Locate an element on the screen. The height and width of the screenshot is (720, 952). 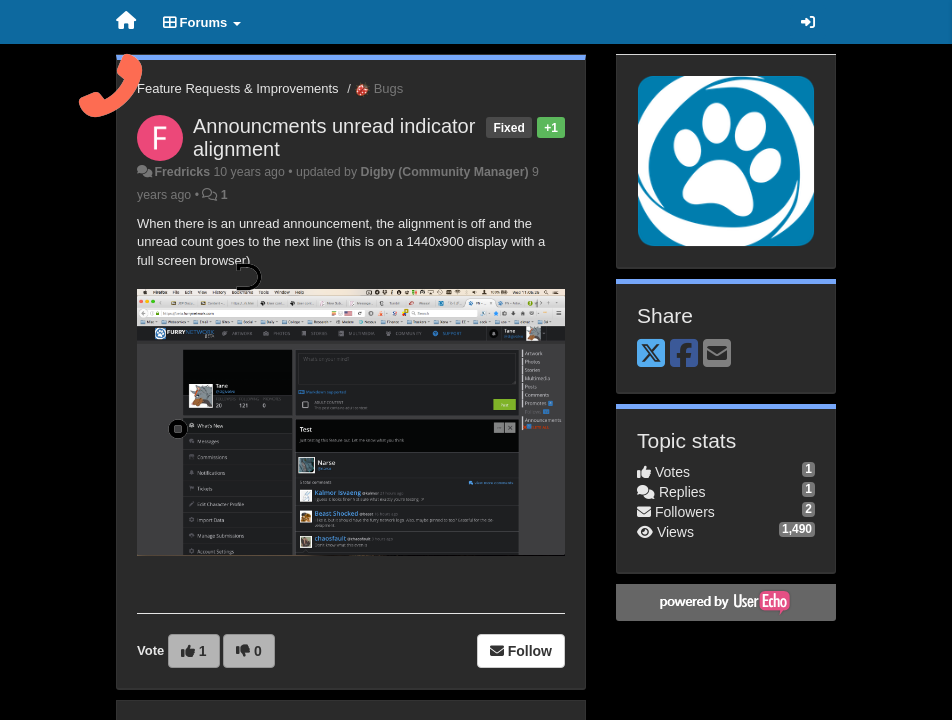
dyalog APL programming language logo is located at coordinates (249, 277).